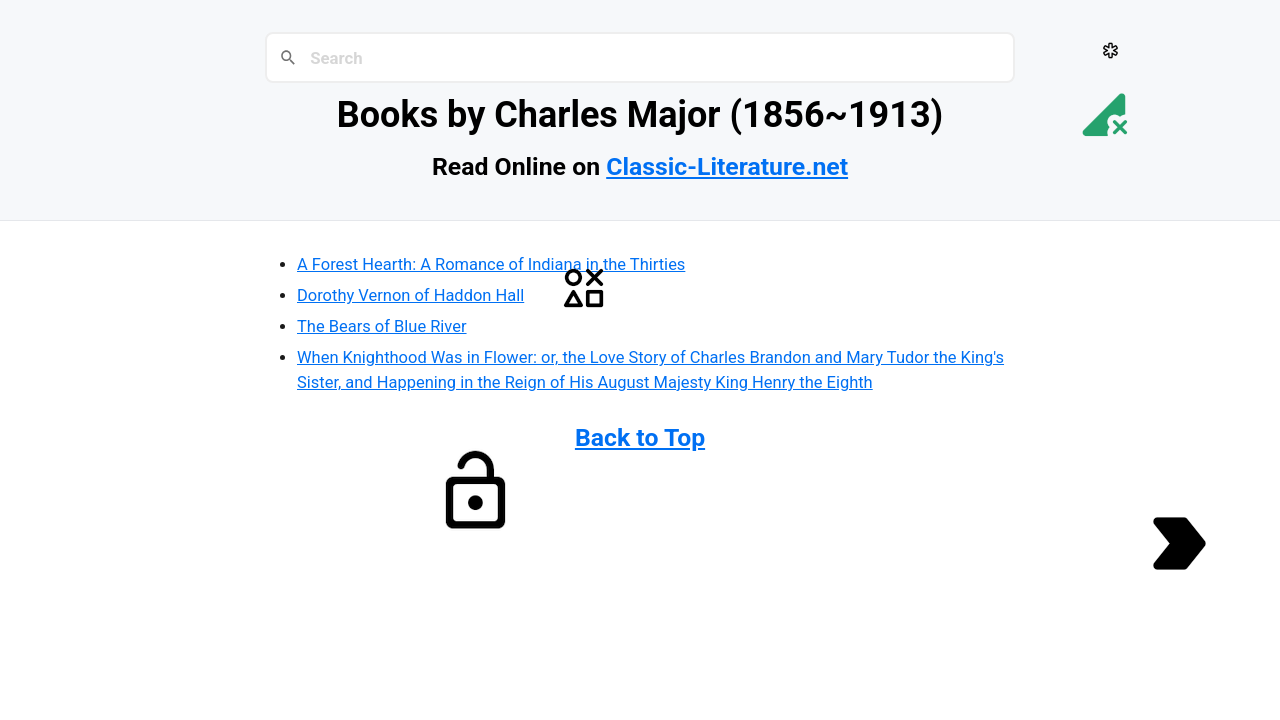 This screenshot has width=1280, height=720. What do you see at coordinates (1110, 50) in the screenshot?
I see `access health or medical services` at bounding box center [1110, 50].